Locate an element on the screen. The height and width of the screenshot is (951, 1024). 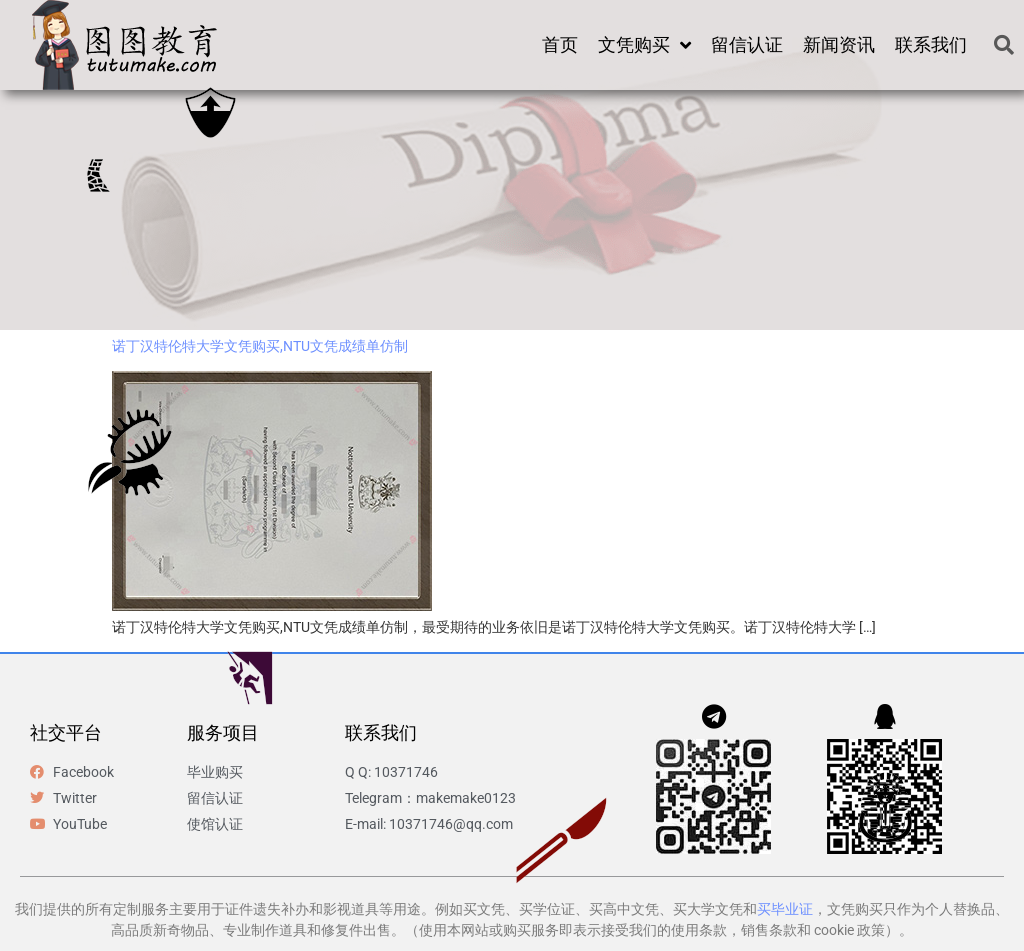
access ancient egypt themed content is located at coordinates (885, 807).